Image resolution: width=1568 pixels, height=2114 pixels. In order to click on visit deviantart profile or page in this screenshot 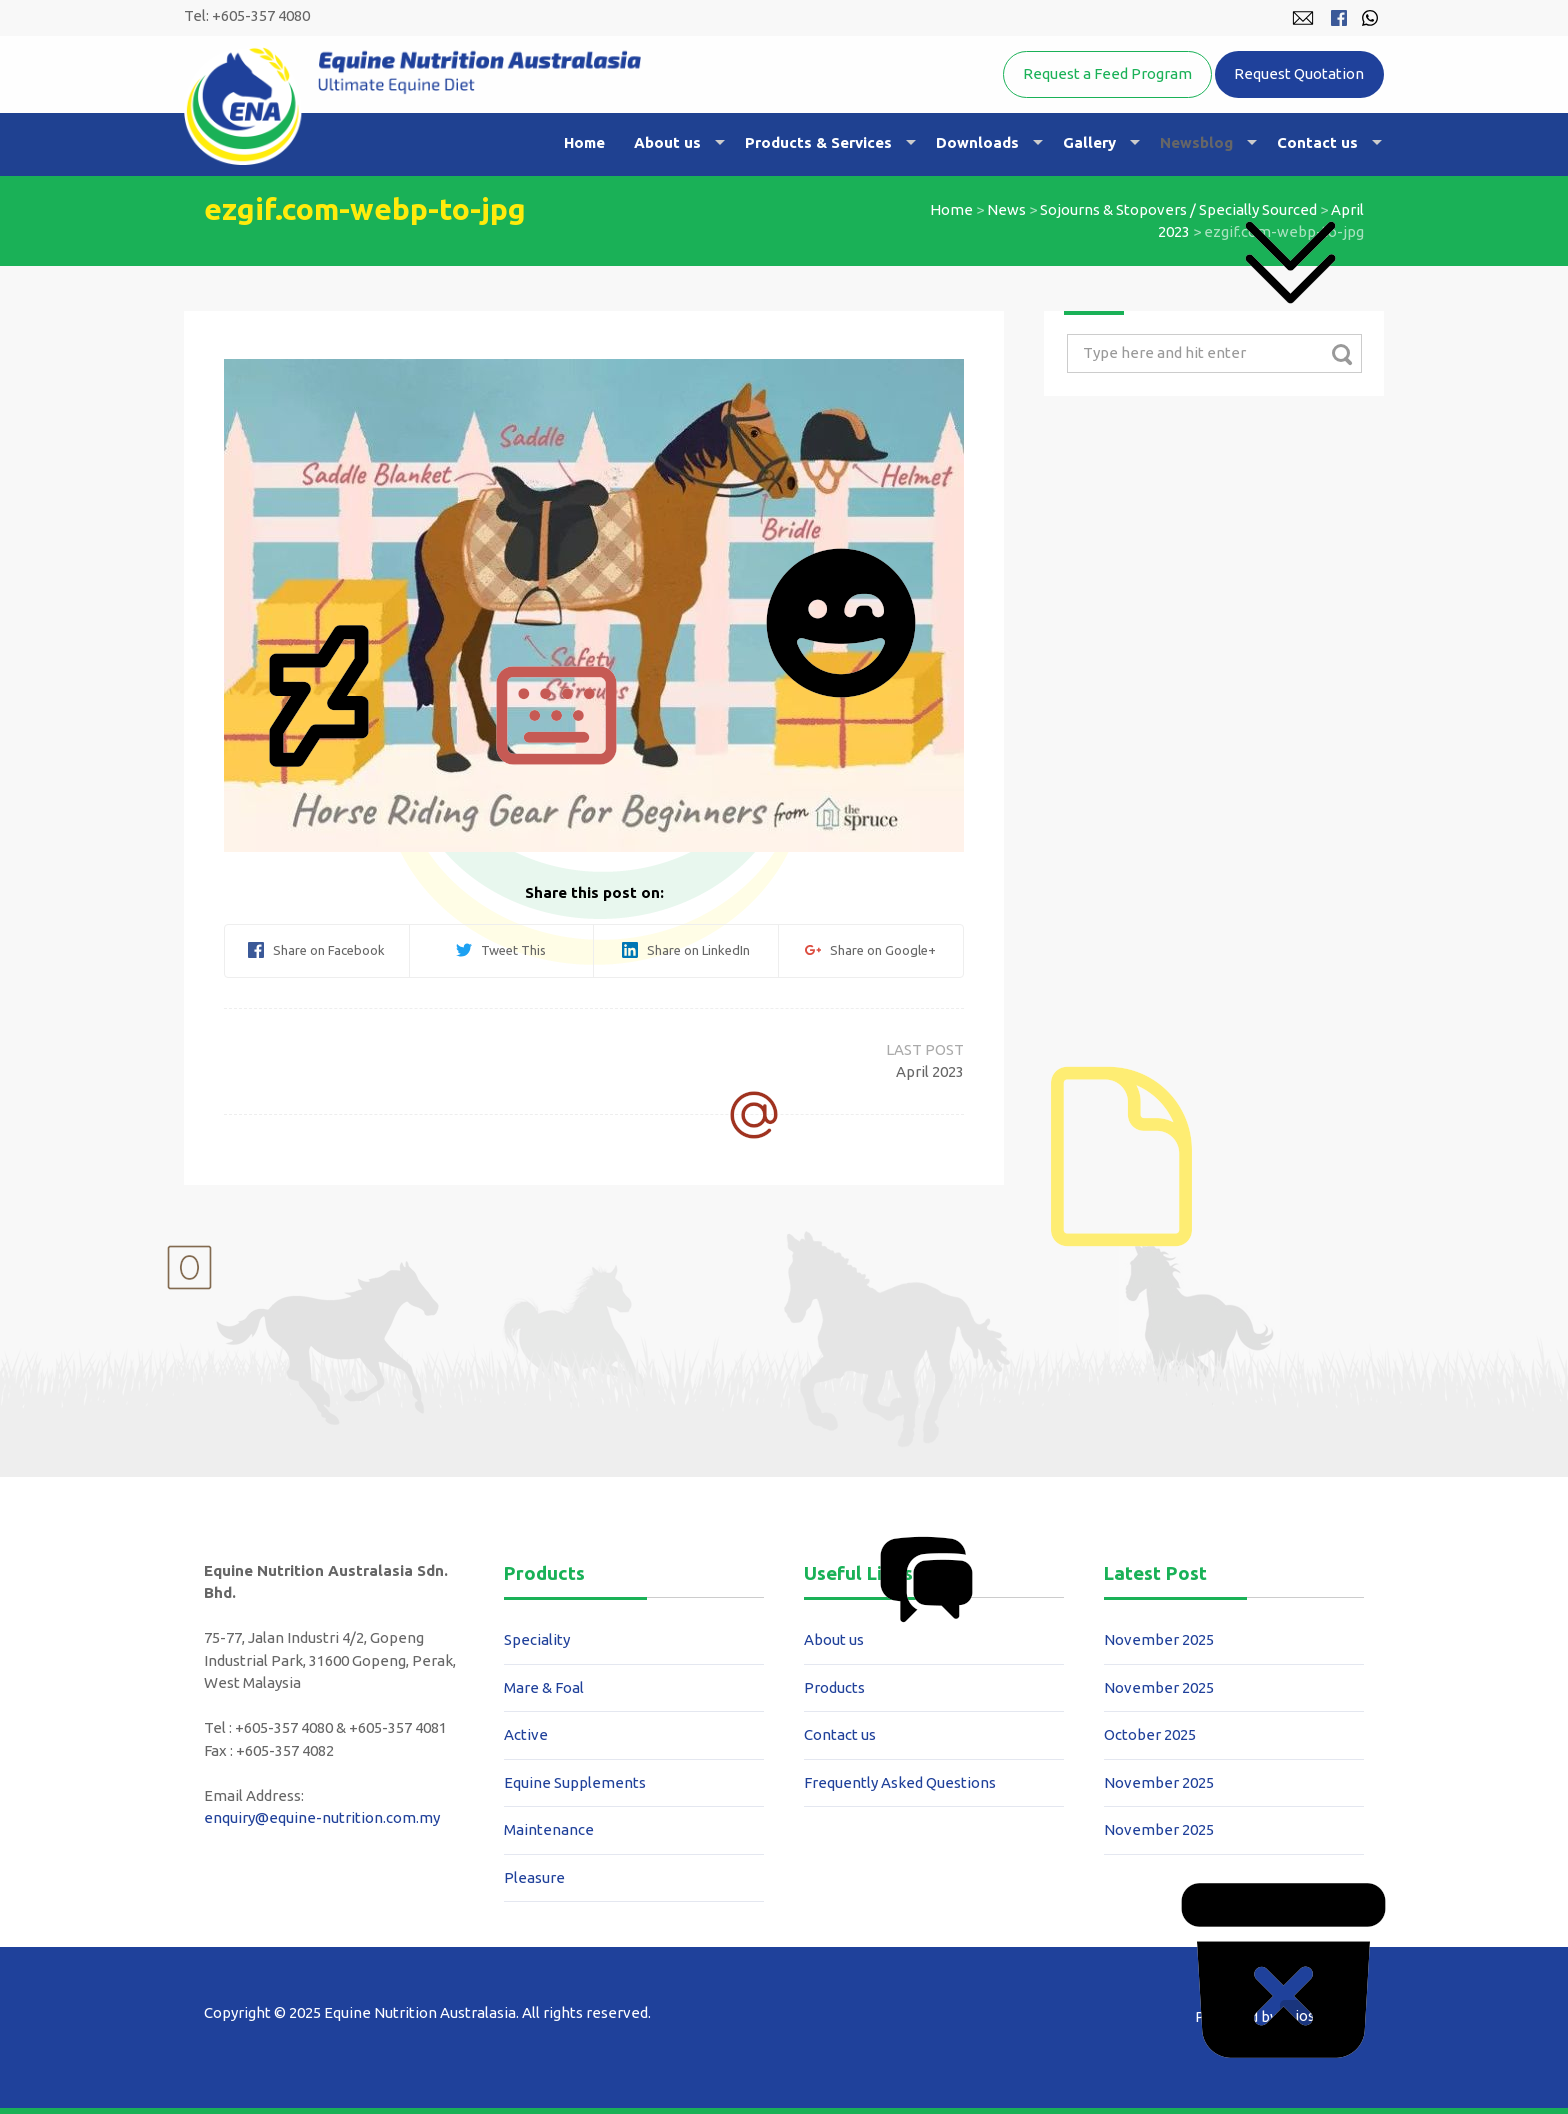, I will do `click(319, 696)`.